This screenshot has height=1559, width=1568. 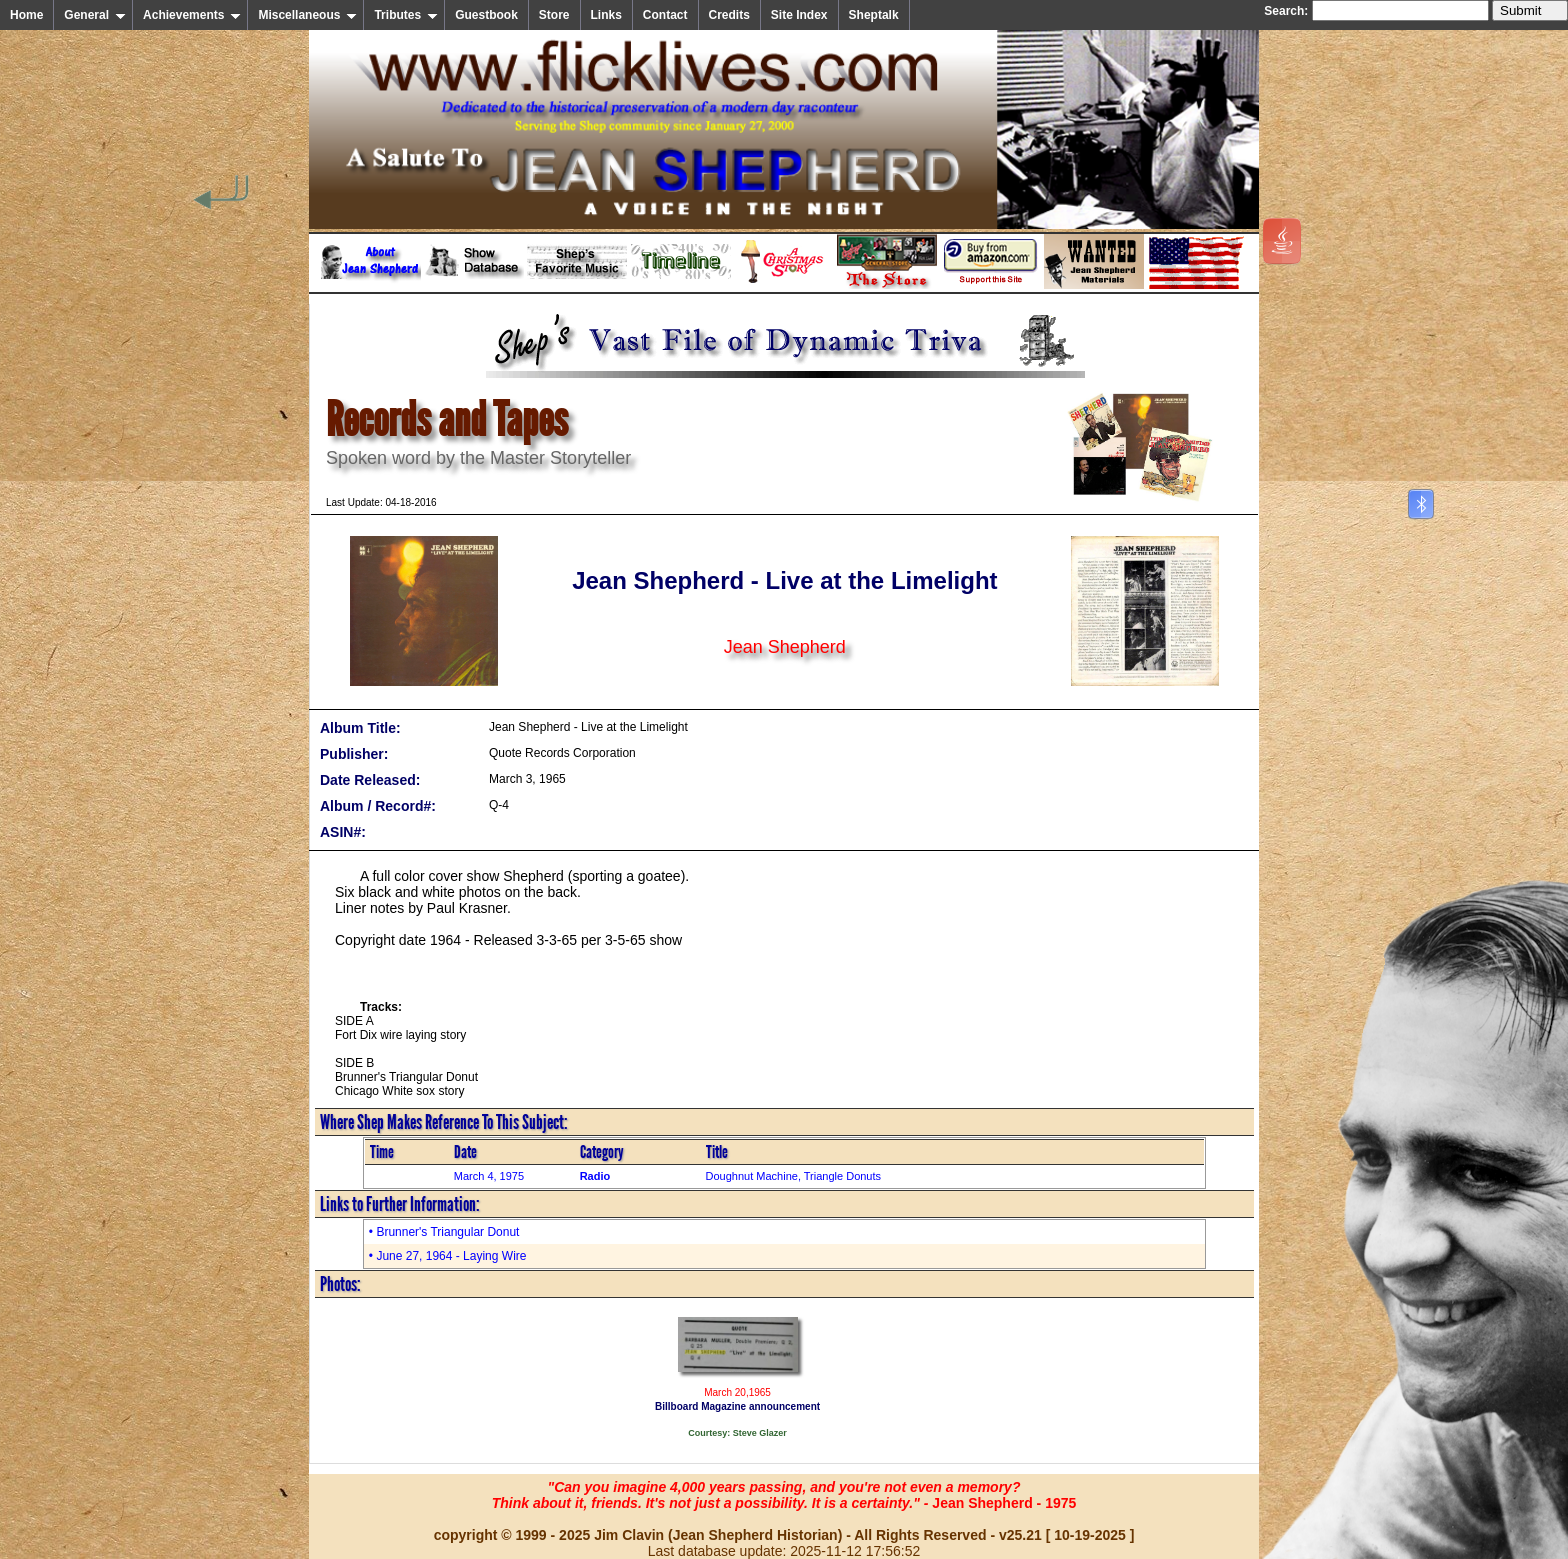 What do you see at coordinates (220, 192) in the screenshot?
I see `reply to all recipients of an email` at bounding box center [220, 192].